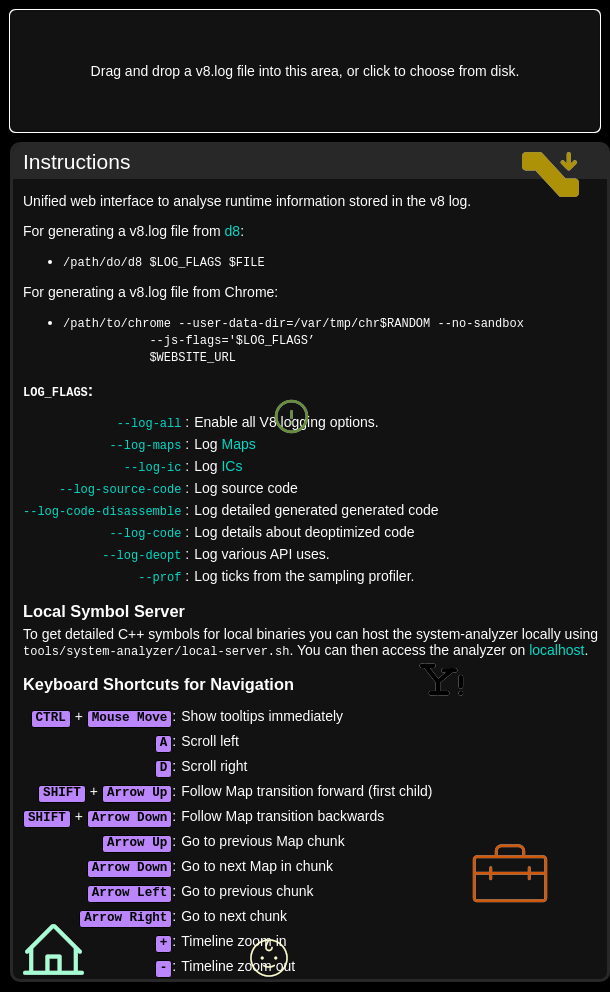  Describe the element at coordinates (510, 876) in the screenshot. I see `access tools and utilities` at that location.